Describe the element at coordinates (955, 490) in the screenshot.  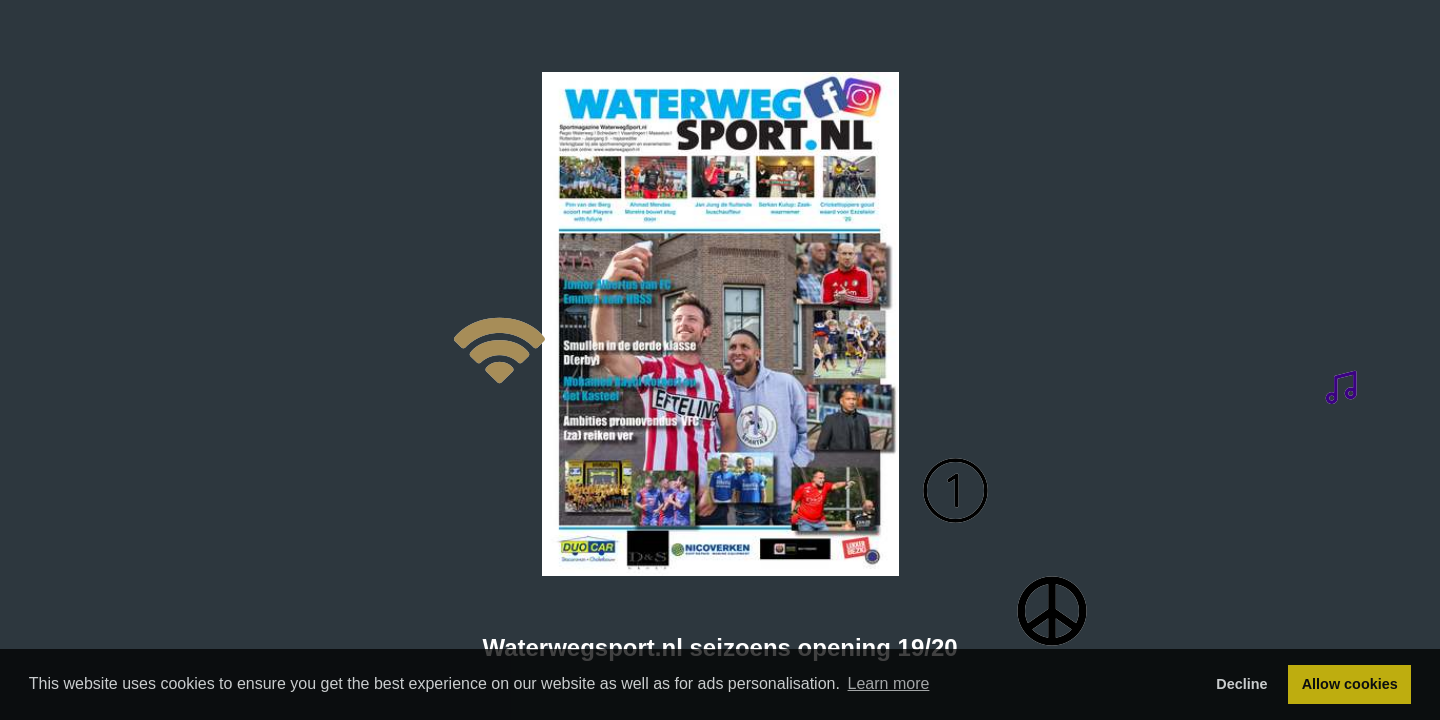
I see `indicates the first step in a process or sequence` at that location.